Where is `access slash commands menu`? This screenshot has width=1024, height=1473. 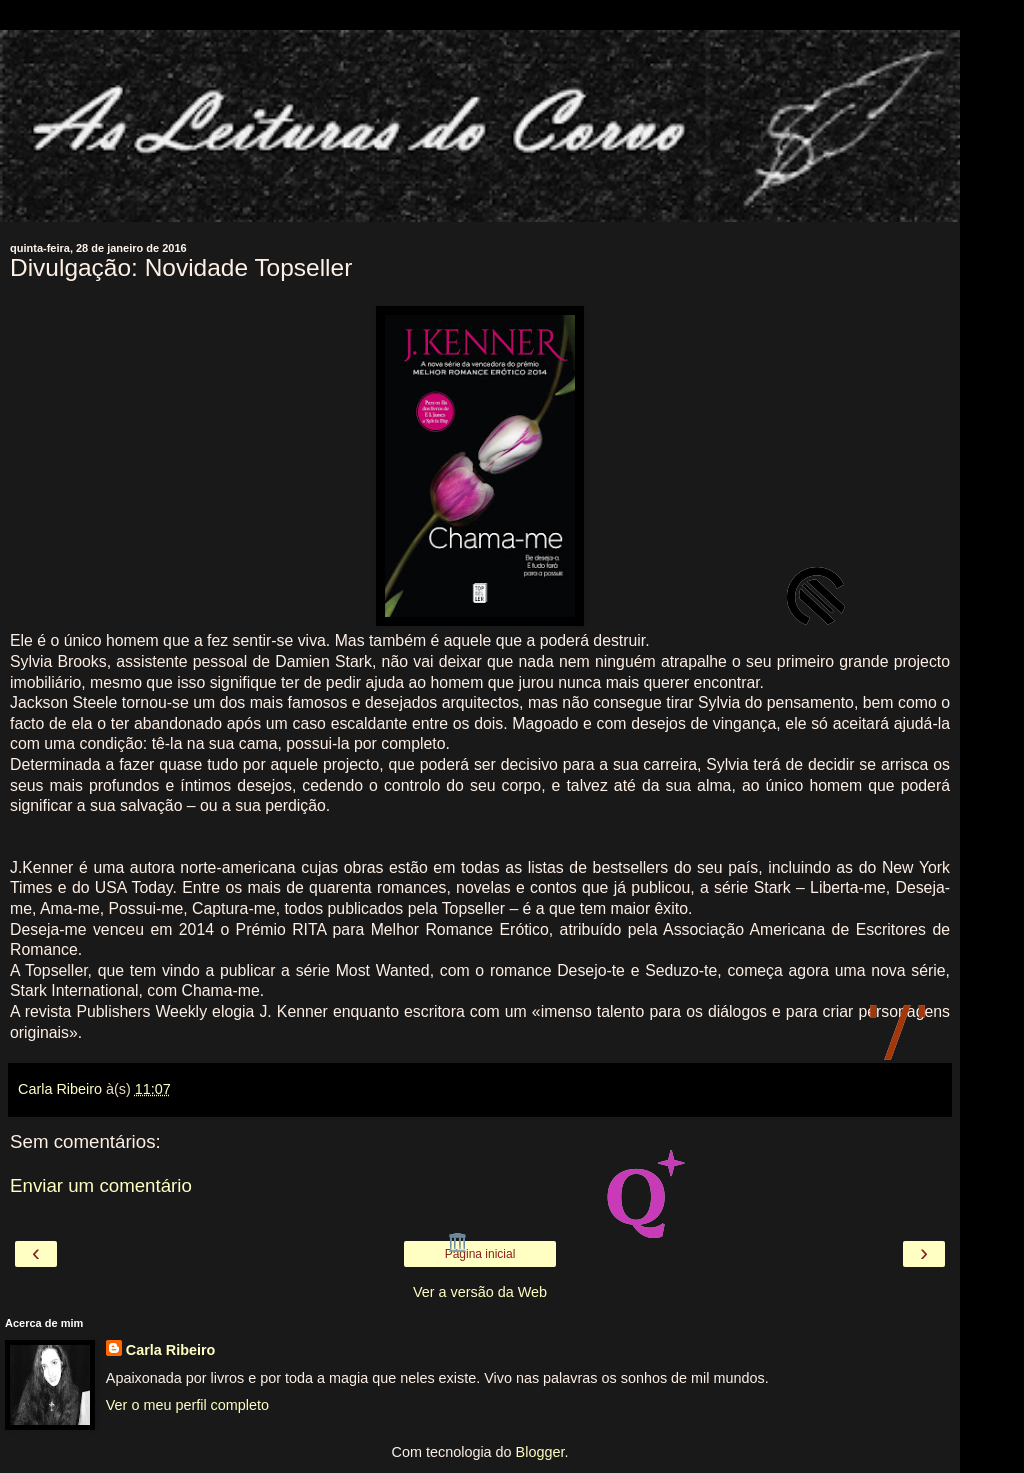
access slash commands menu is located at coordinates (897, 1032).